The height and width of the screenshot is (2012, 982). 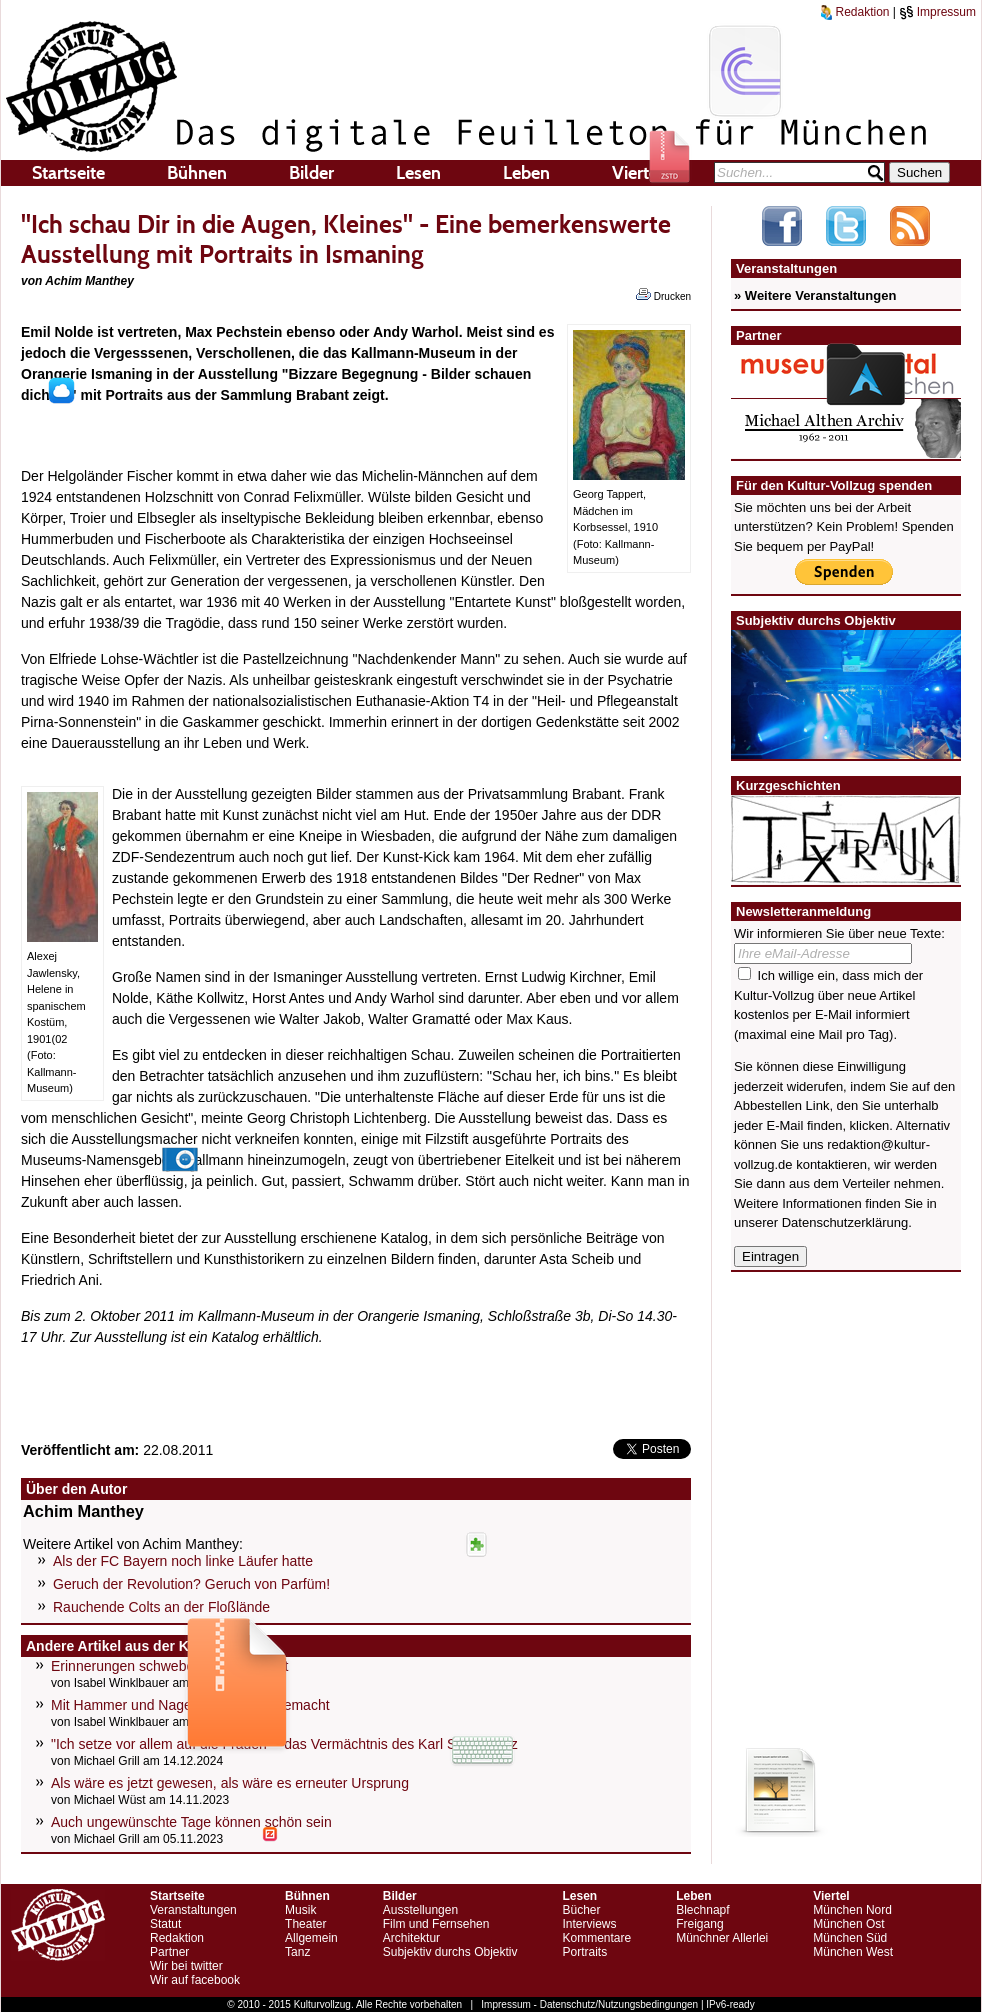 I want to click on keyboard connected and ready, so click(x=482, y=1750).